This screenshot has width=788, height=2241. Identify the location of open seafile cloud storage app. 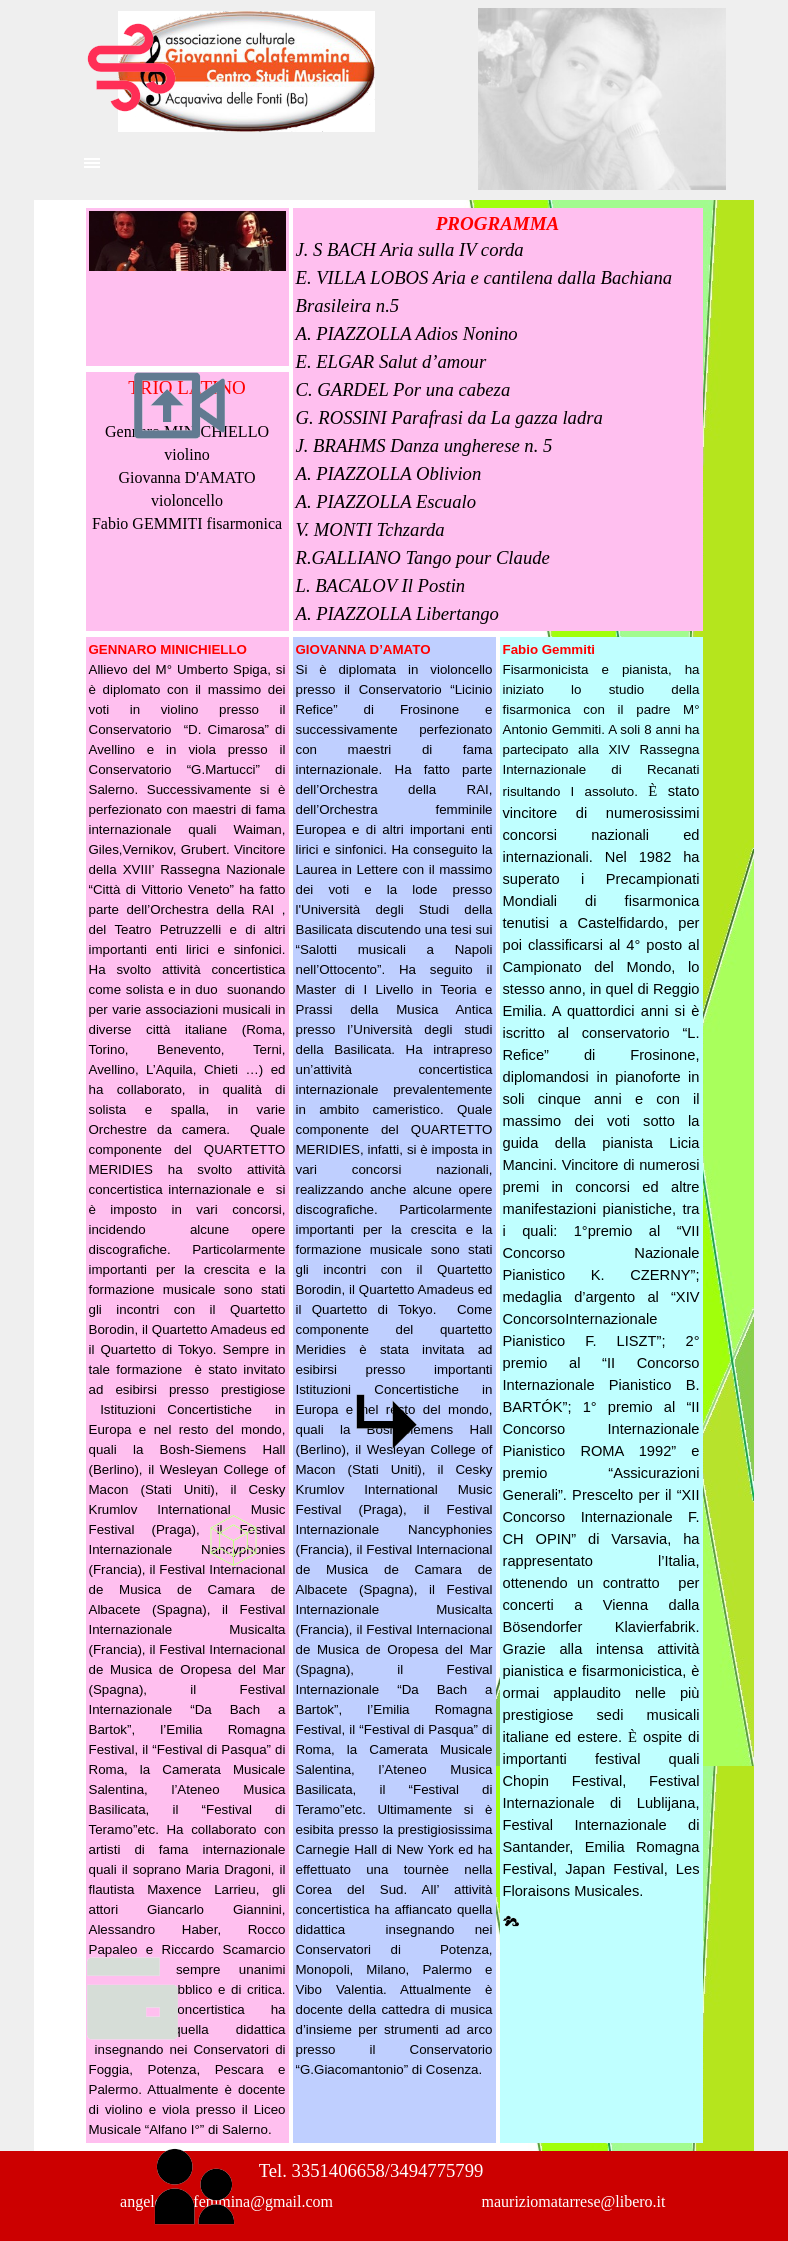
(511, 1921).